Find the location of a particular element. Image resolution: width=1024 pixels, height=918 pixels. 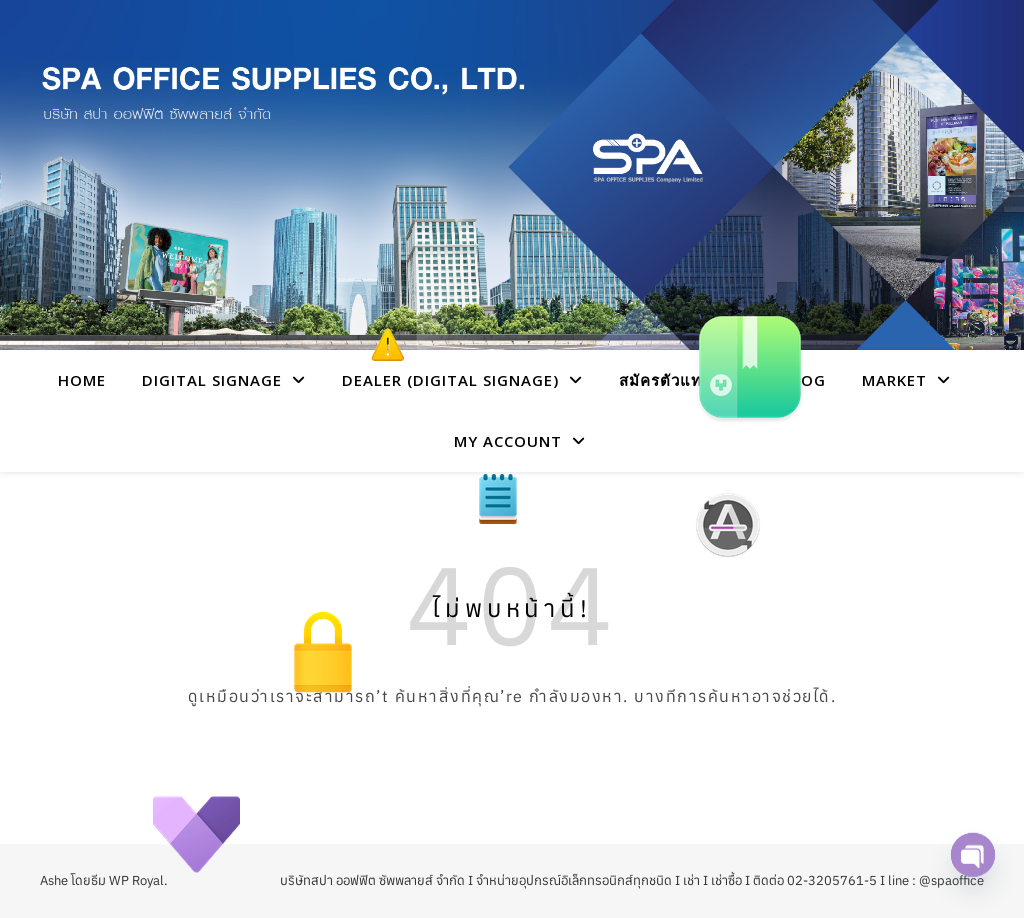

lock or secure this item is located at coordinates (323, 652).